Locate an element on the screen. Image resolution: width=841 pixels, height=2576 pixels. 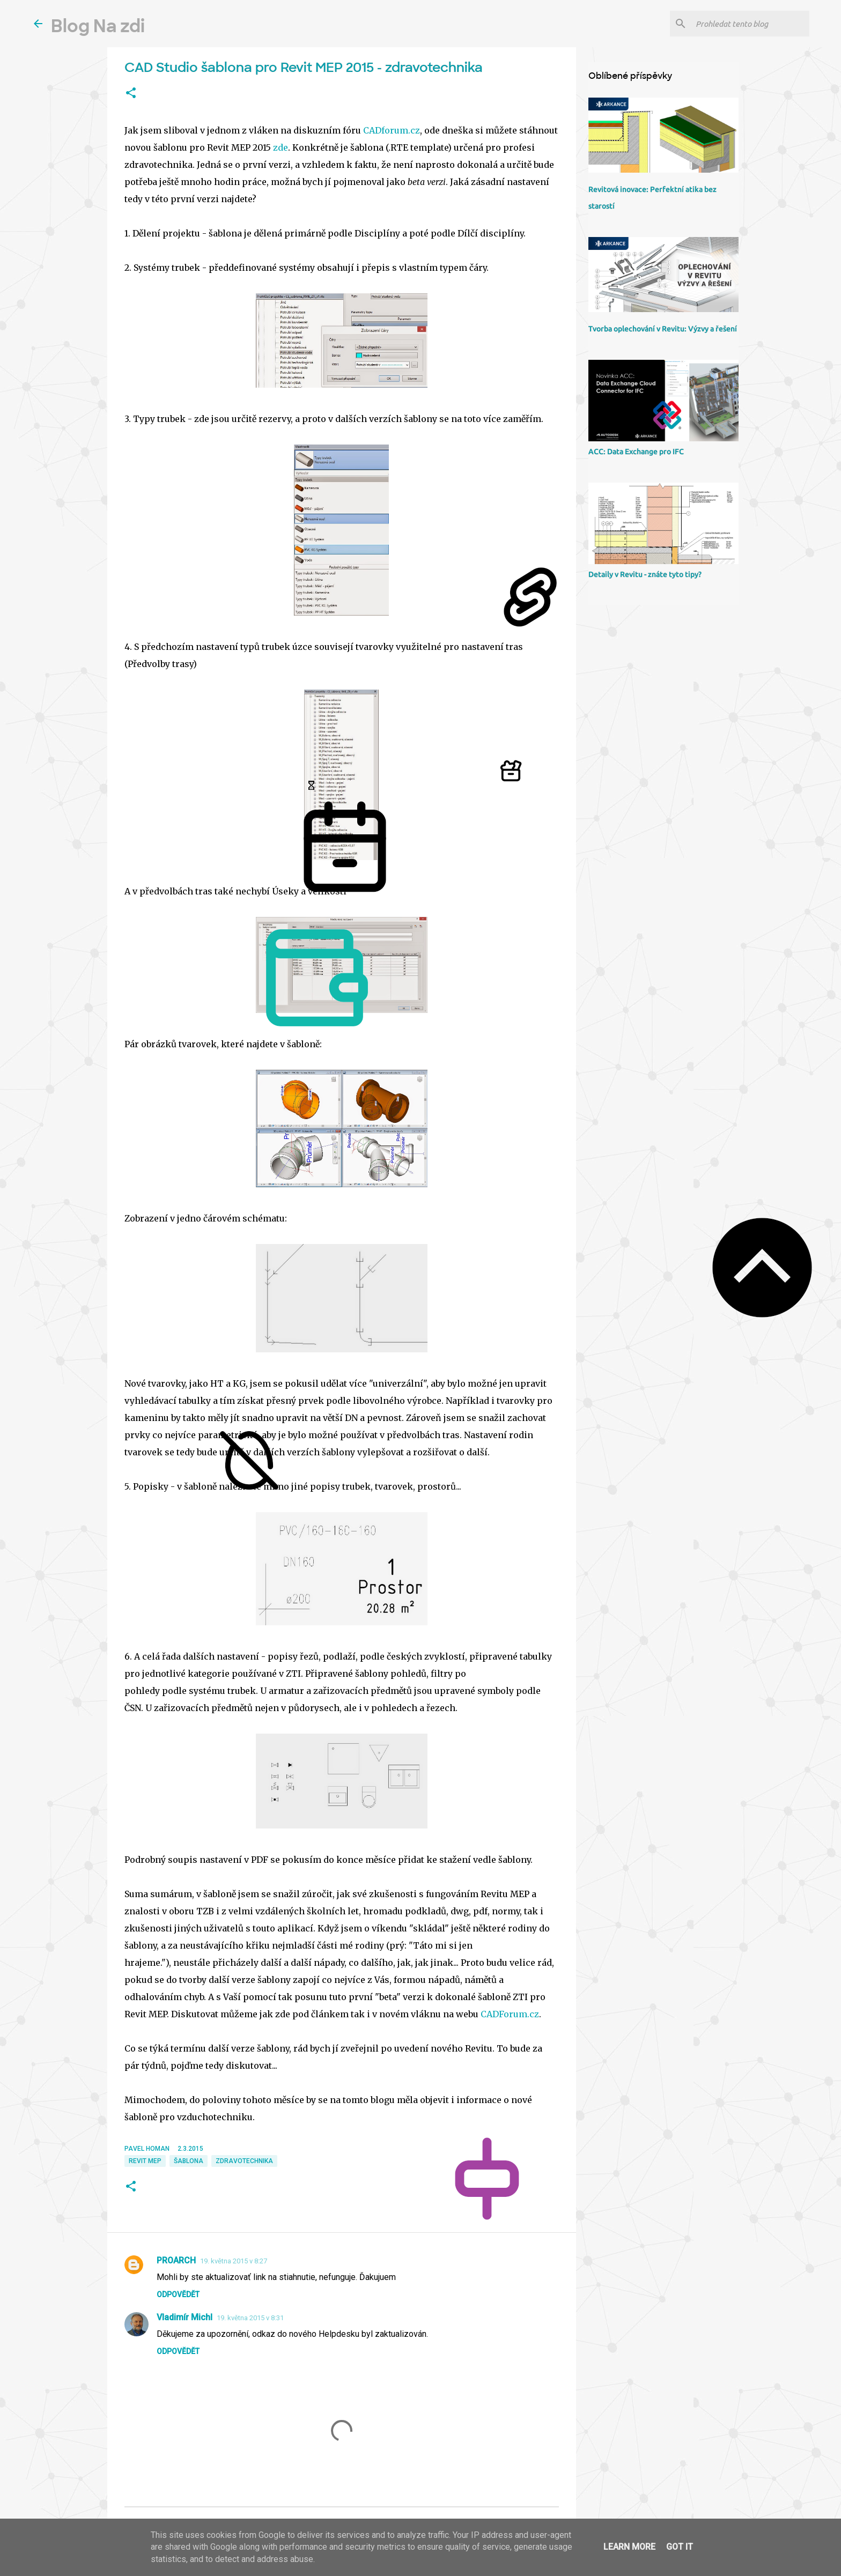
link to Svelte framework documentation or resources is located at coordinates (532, 595).